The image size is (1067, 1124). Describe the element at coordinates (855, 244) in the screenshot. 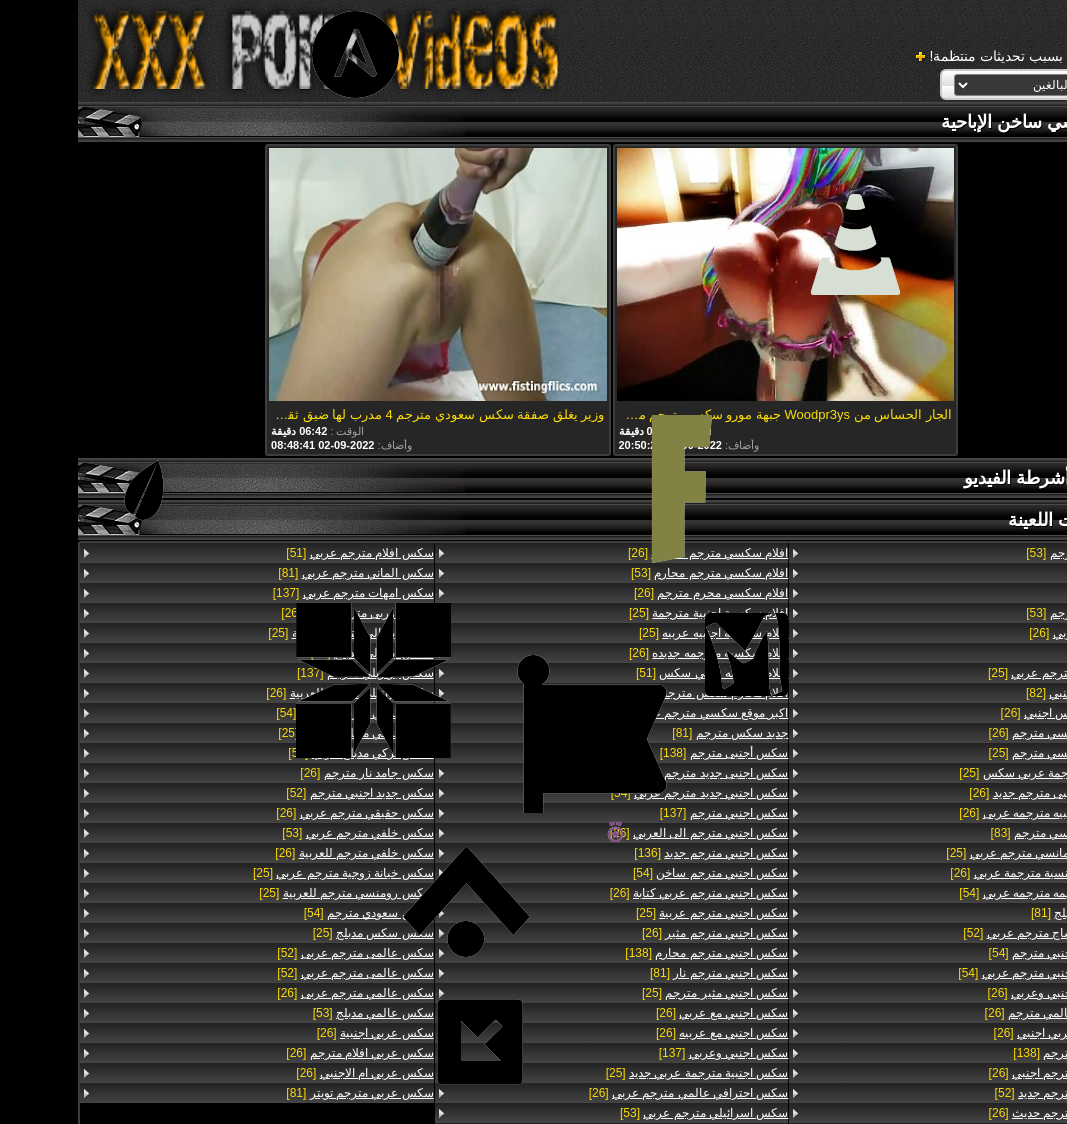

I see `open VLC media player` at that location.